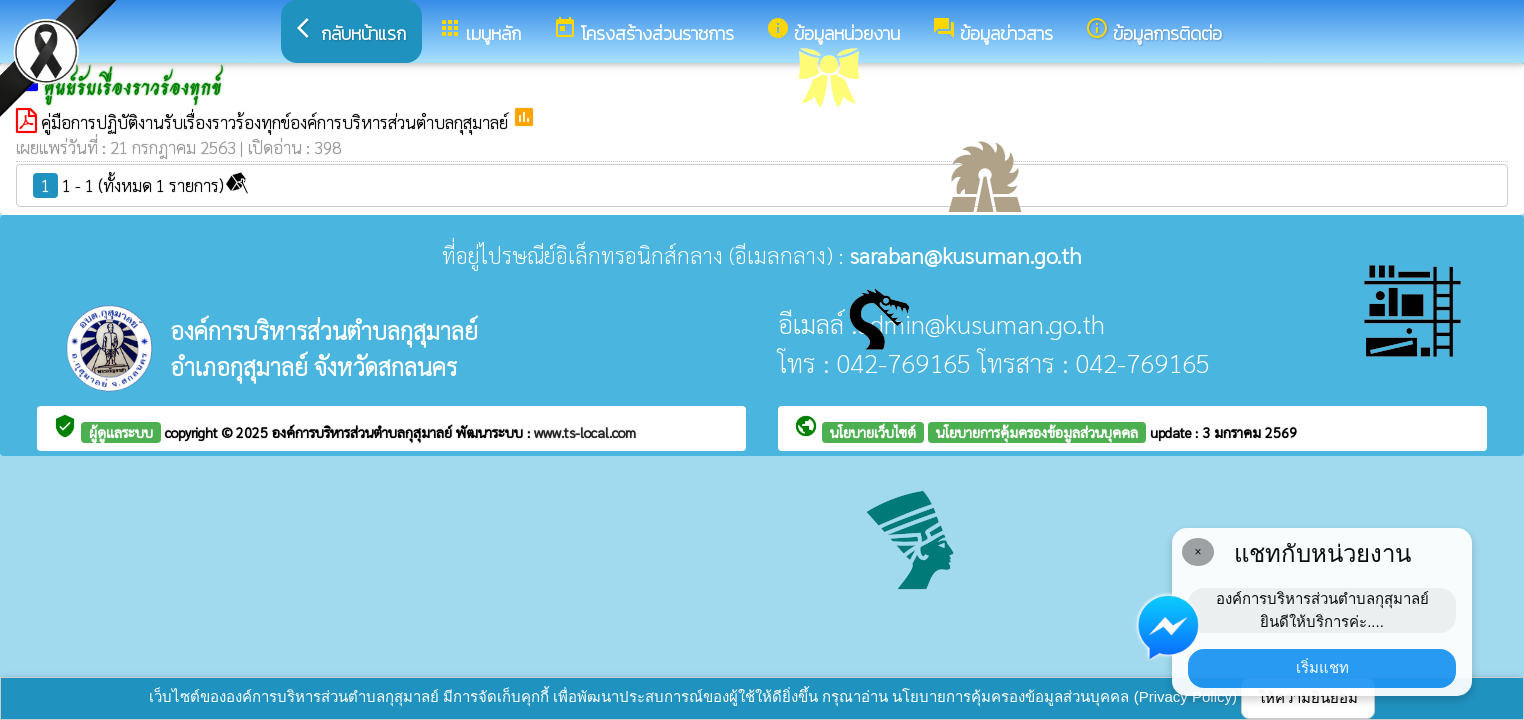 This screenshot has height=720, width=1524. What do you see at coordinates (237, 183) in the screenshot?
I see `set or place a trap in-game` at bounding box center [237, 183].